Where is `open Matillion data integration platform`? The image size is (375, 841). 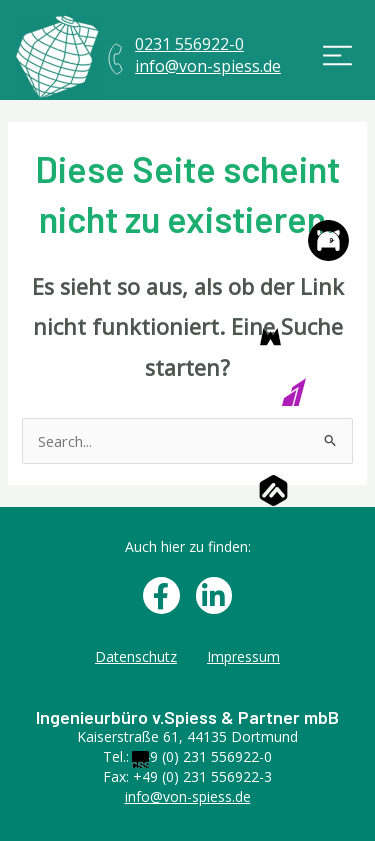 open Matillion data integration platform is located at coordinates (273, 490).